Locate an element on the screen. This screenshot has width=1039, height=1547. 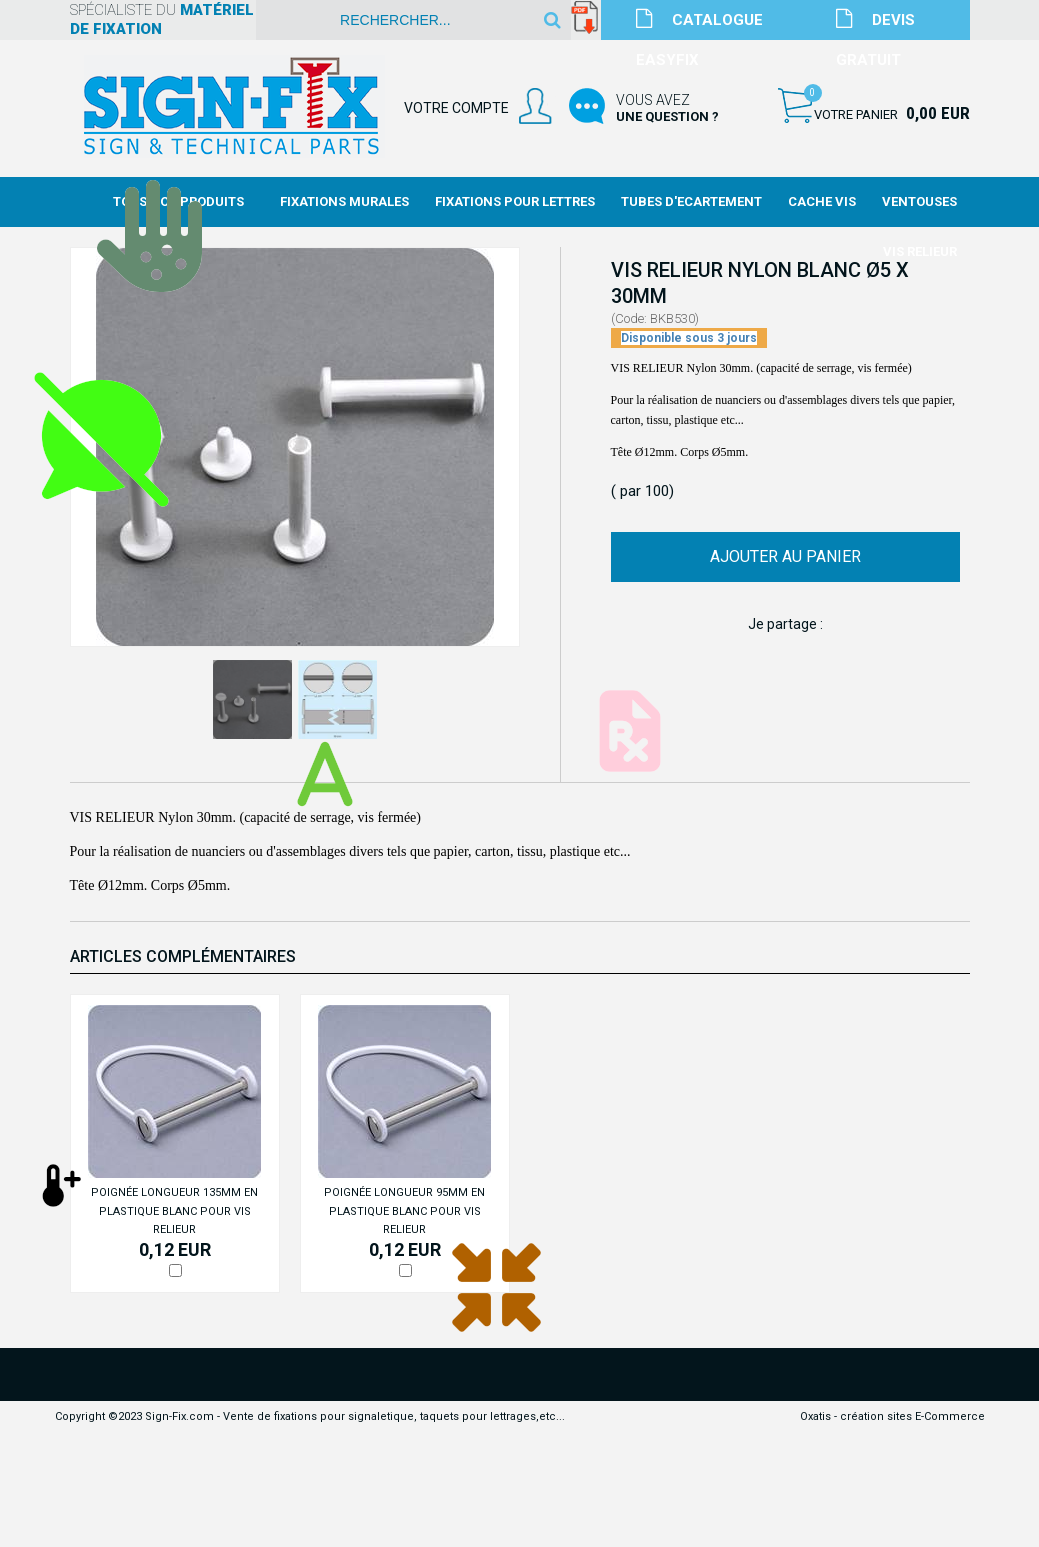
minimize window to taskbar is located at coordinates (496, 1287).